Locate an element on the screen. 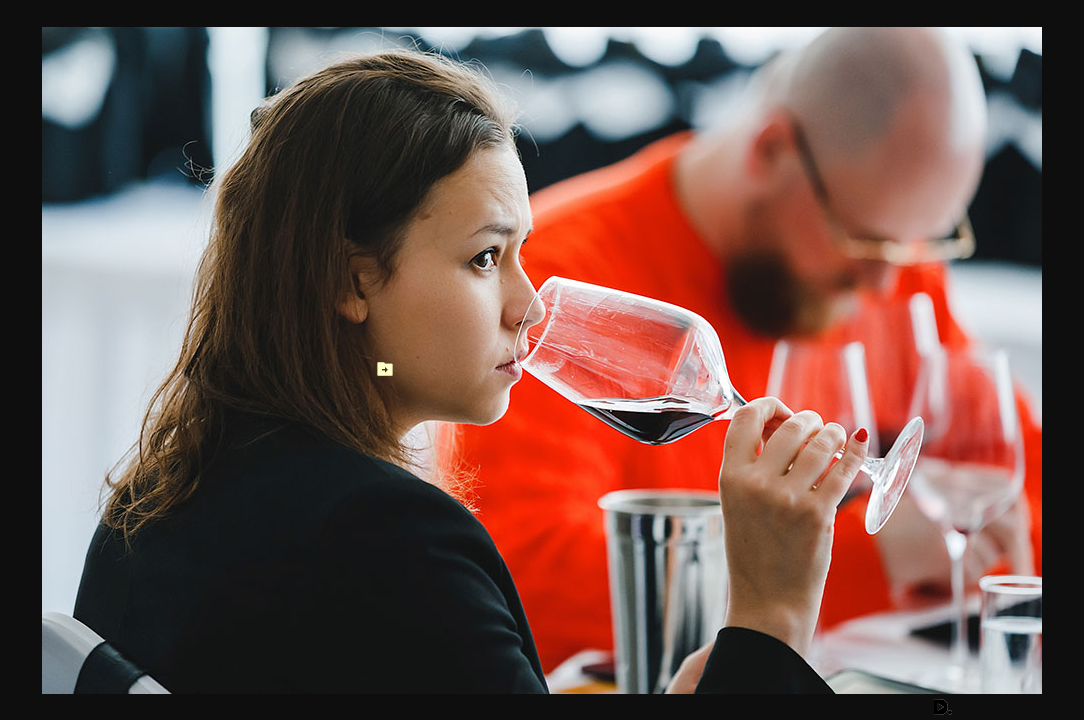  open DTube video platform is located at coordinates (943, 707).